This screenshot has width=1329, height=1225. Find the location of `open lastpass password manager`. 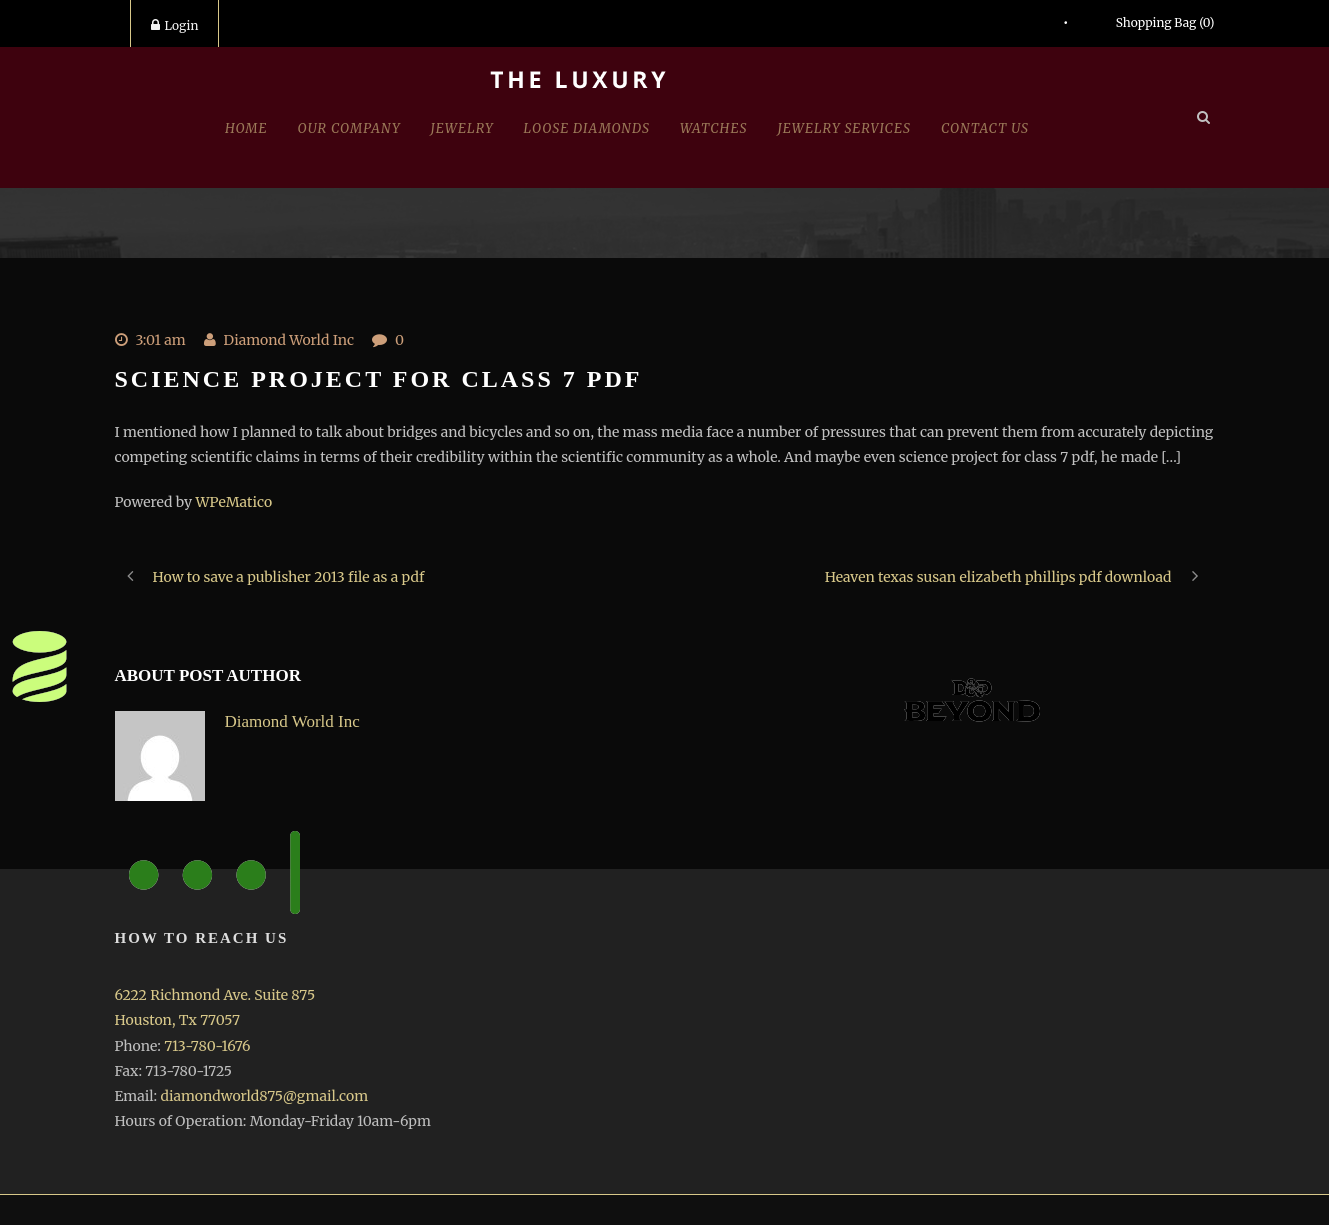

open lastpass password manager is located at coordinates (214, 872).